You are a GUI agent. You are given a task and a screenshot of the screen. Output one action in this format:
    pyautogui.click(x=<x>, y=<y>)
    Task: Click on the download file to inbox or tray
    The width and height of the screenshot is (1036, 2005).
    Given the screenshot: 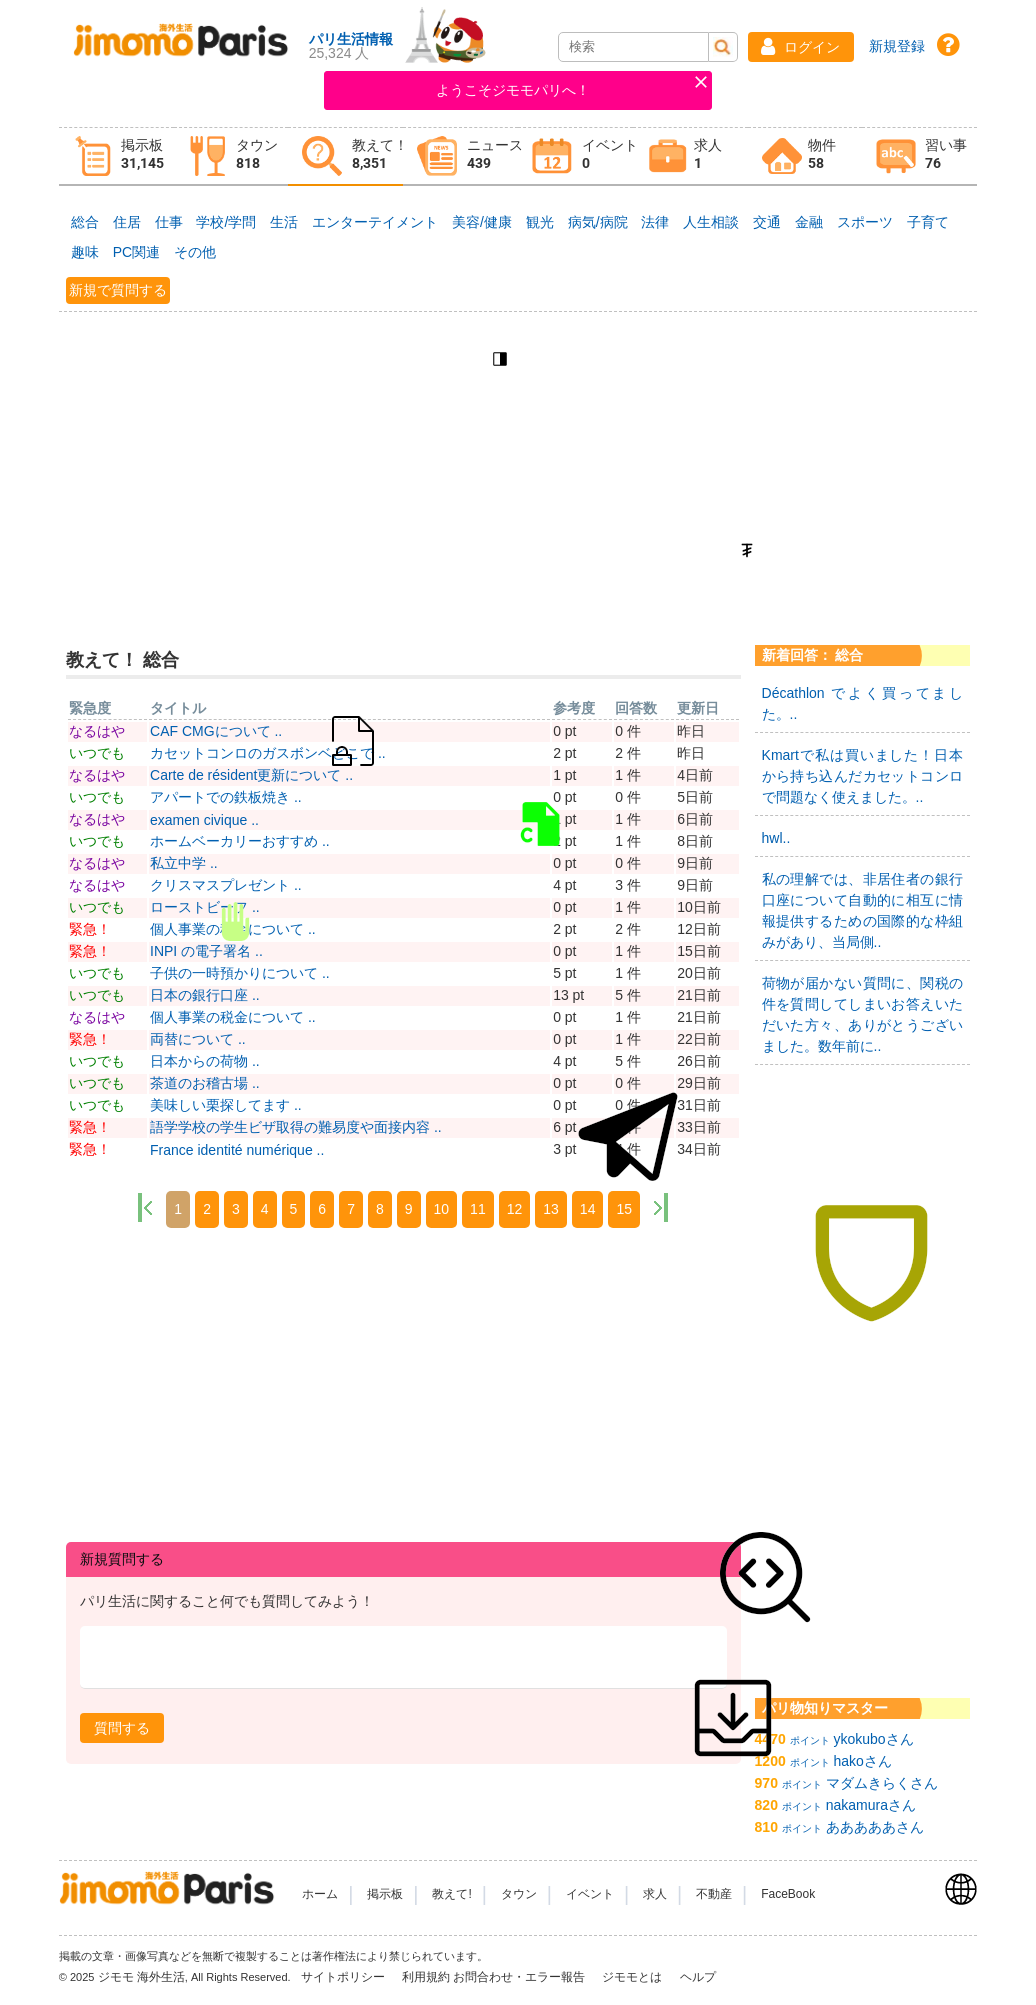 What is the action you would take?
    pyautogui.click(x=733, y=1718)
    